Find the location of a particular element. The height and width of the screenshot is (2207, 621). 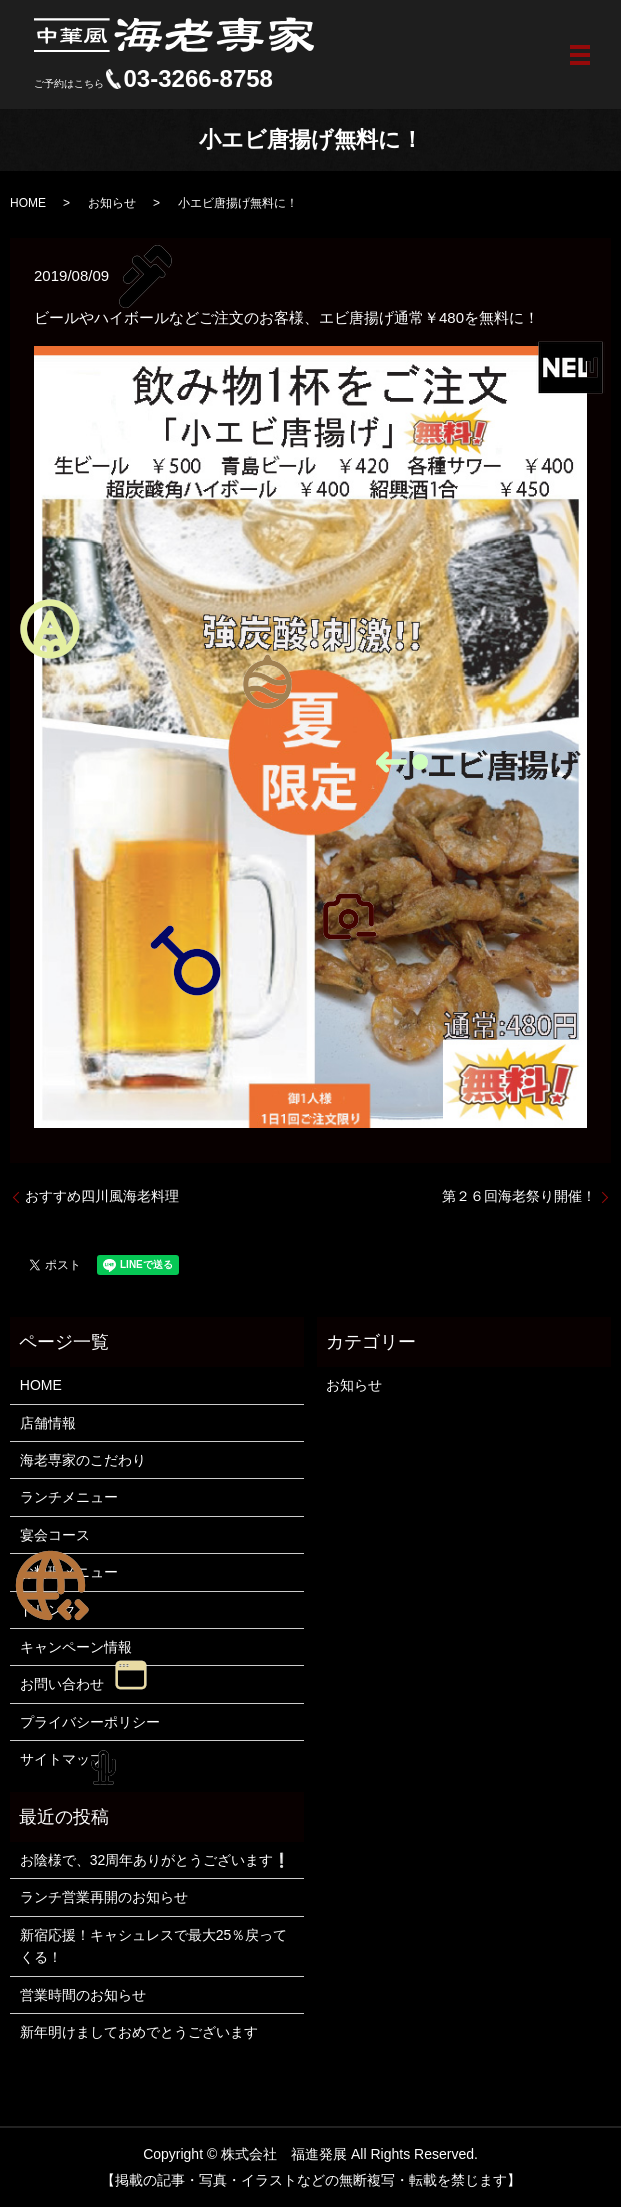

edit or modify content is located at coordinates (50, 629).